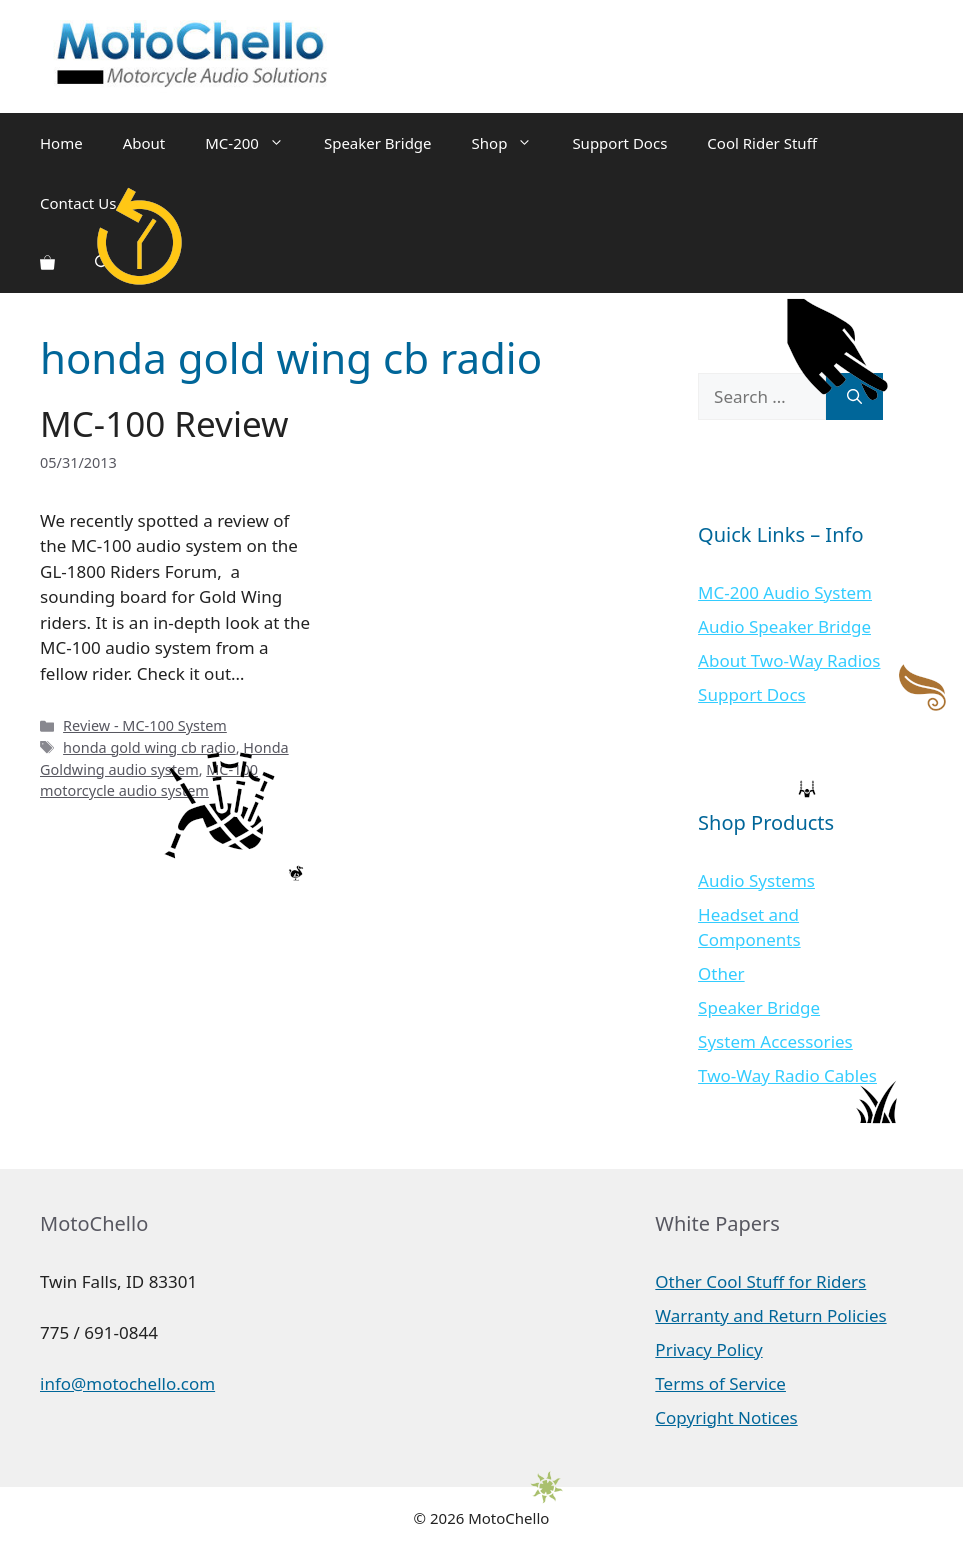  I want to click on dodo bird icon for extinct species or wildlife game, so click(296, 873).